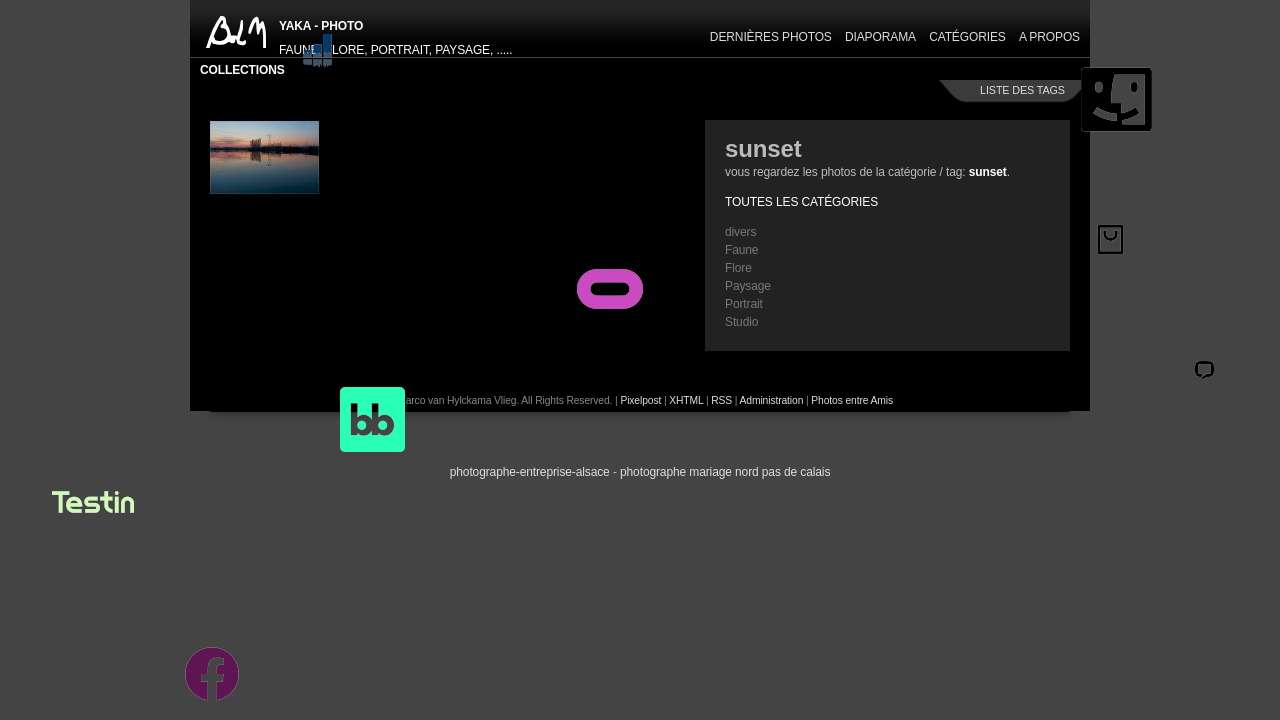 The height and width of the screenshot is (720, 1280). I want to click on testin app testing platform logo, so click(93, 502).